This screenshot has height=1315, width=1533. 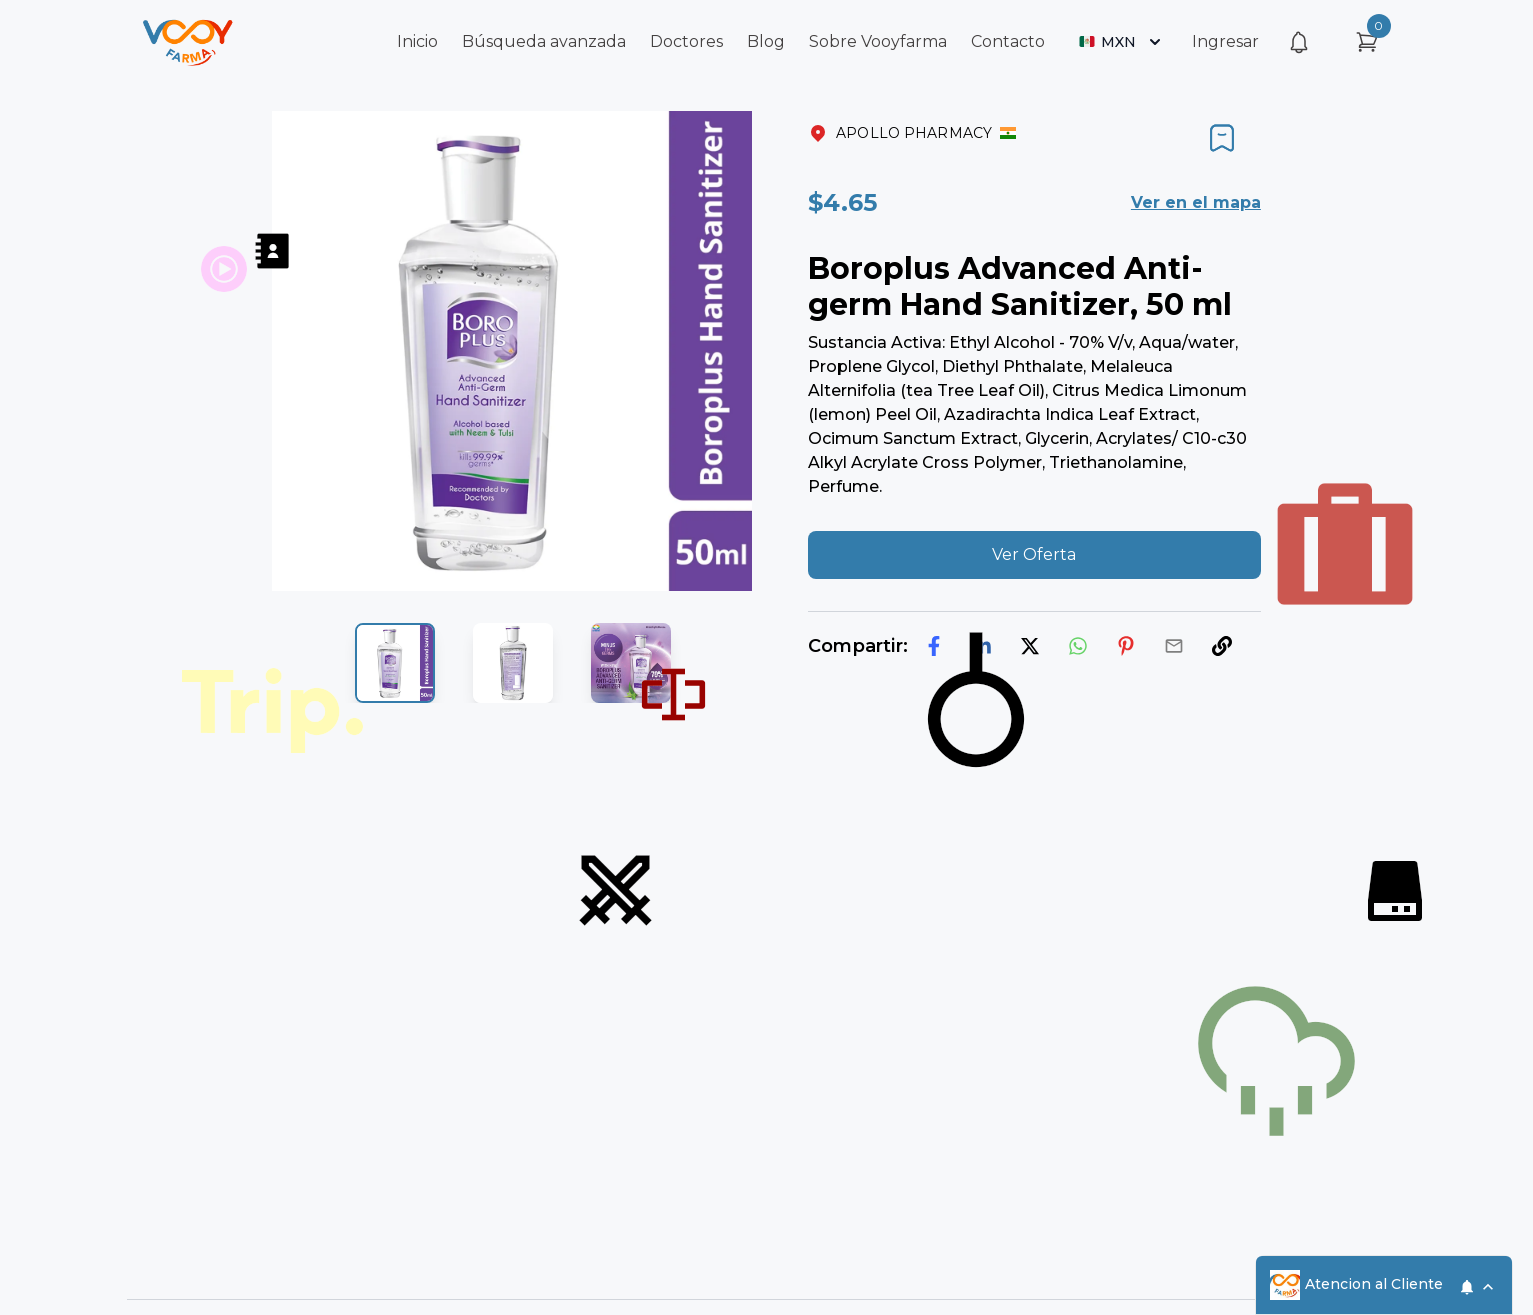 I want to click on access external storage or hard drive, so click(x=1395, y=891).